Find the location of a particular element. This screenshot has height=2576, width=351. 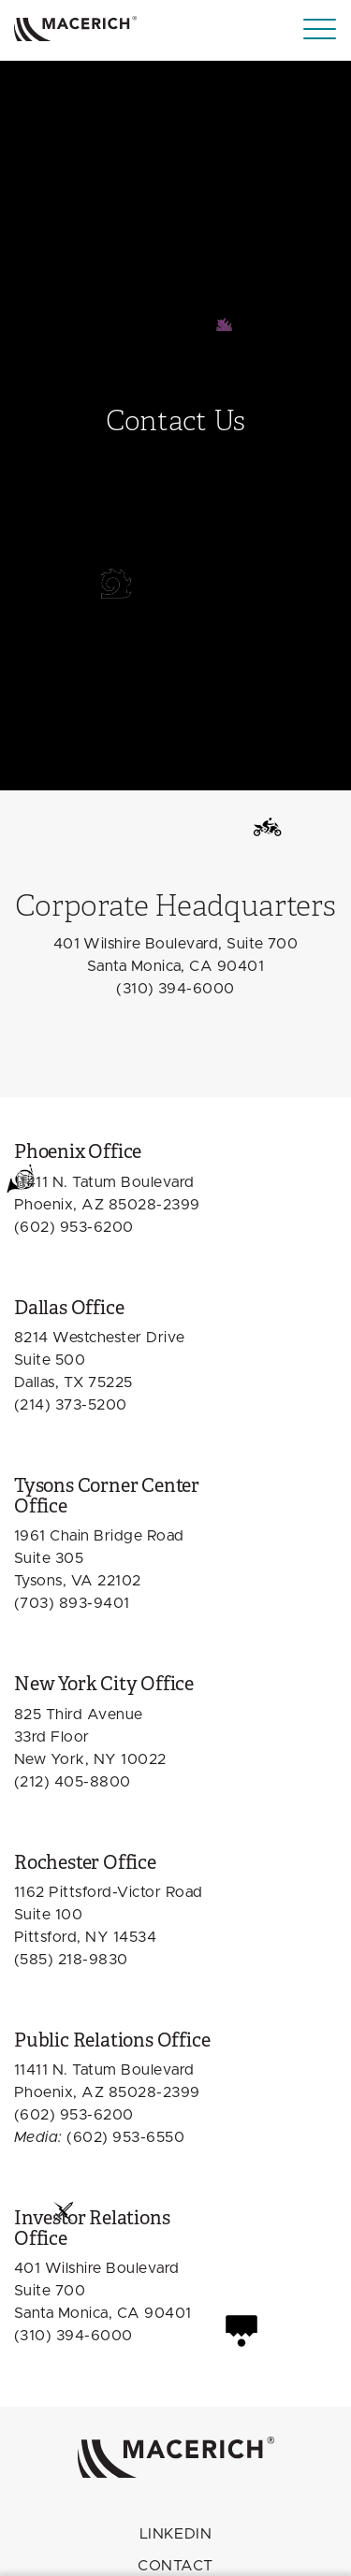

crush or compress an item is located at coordinates (241, 2331).